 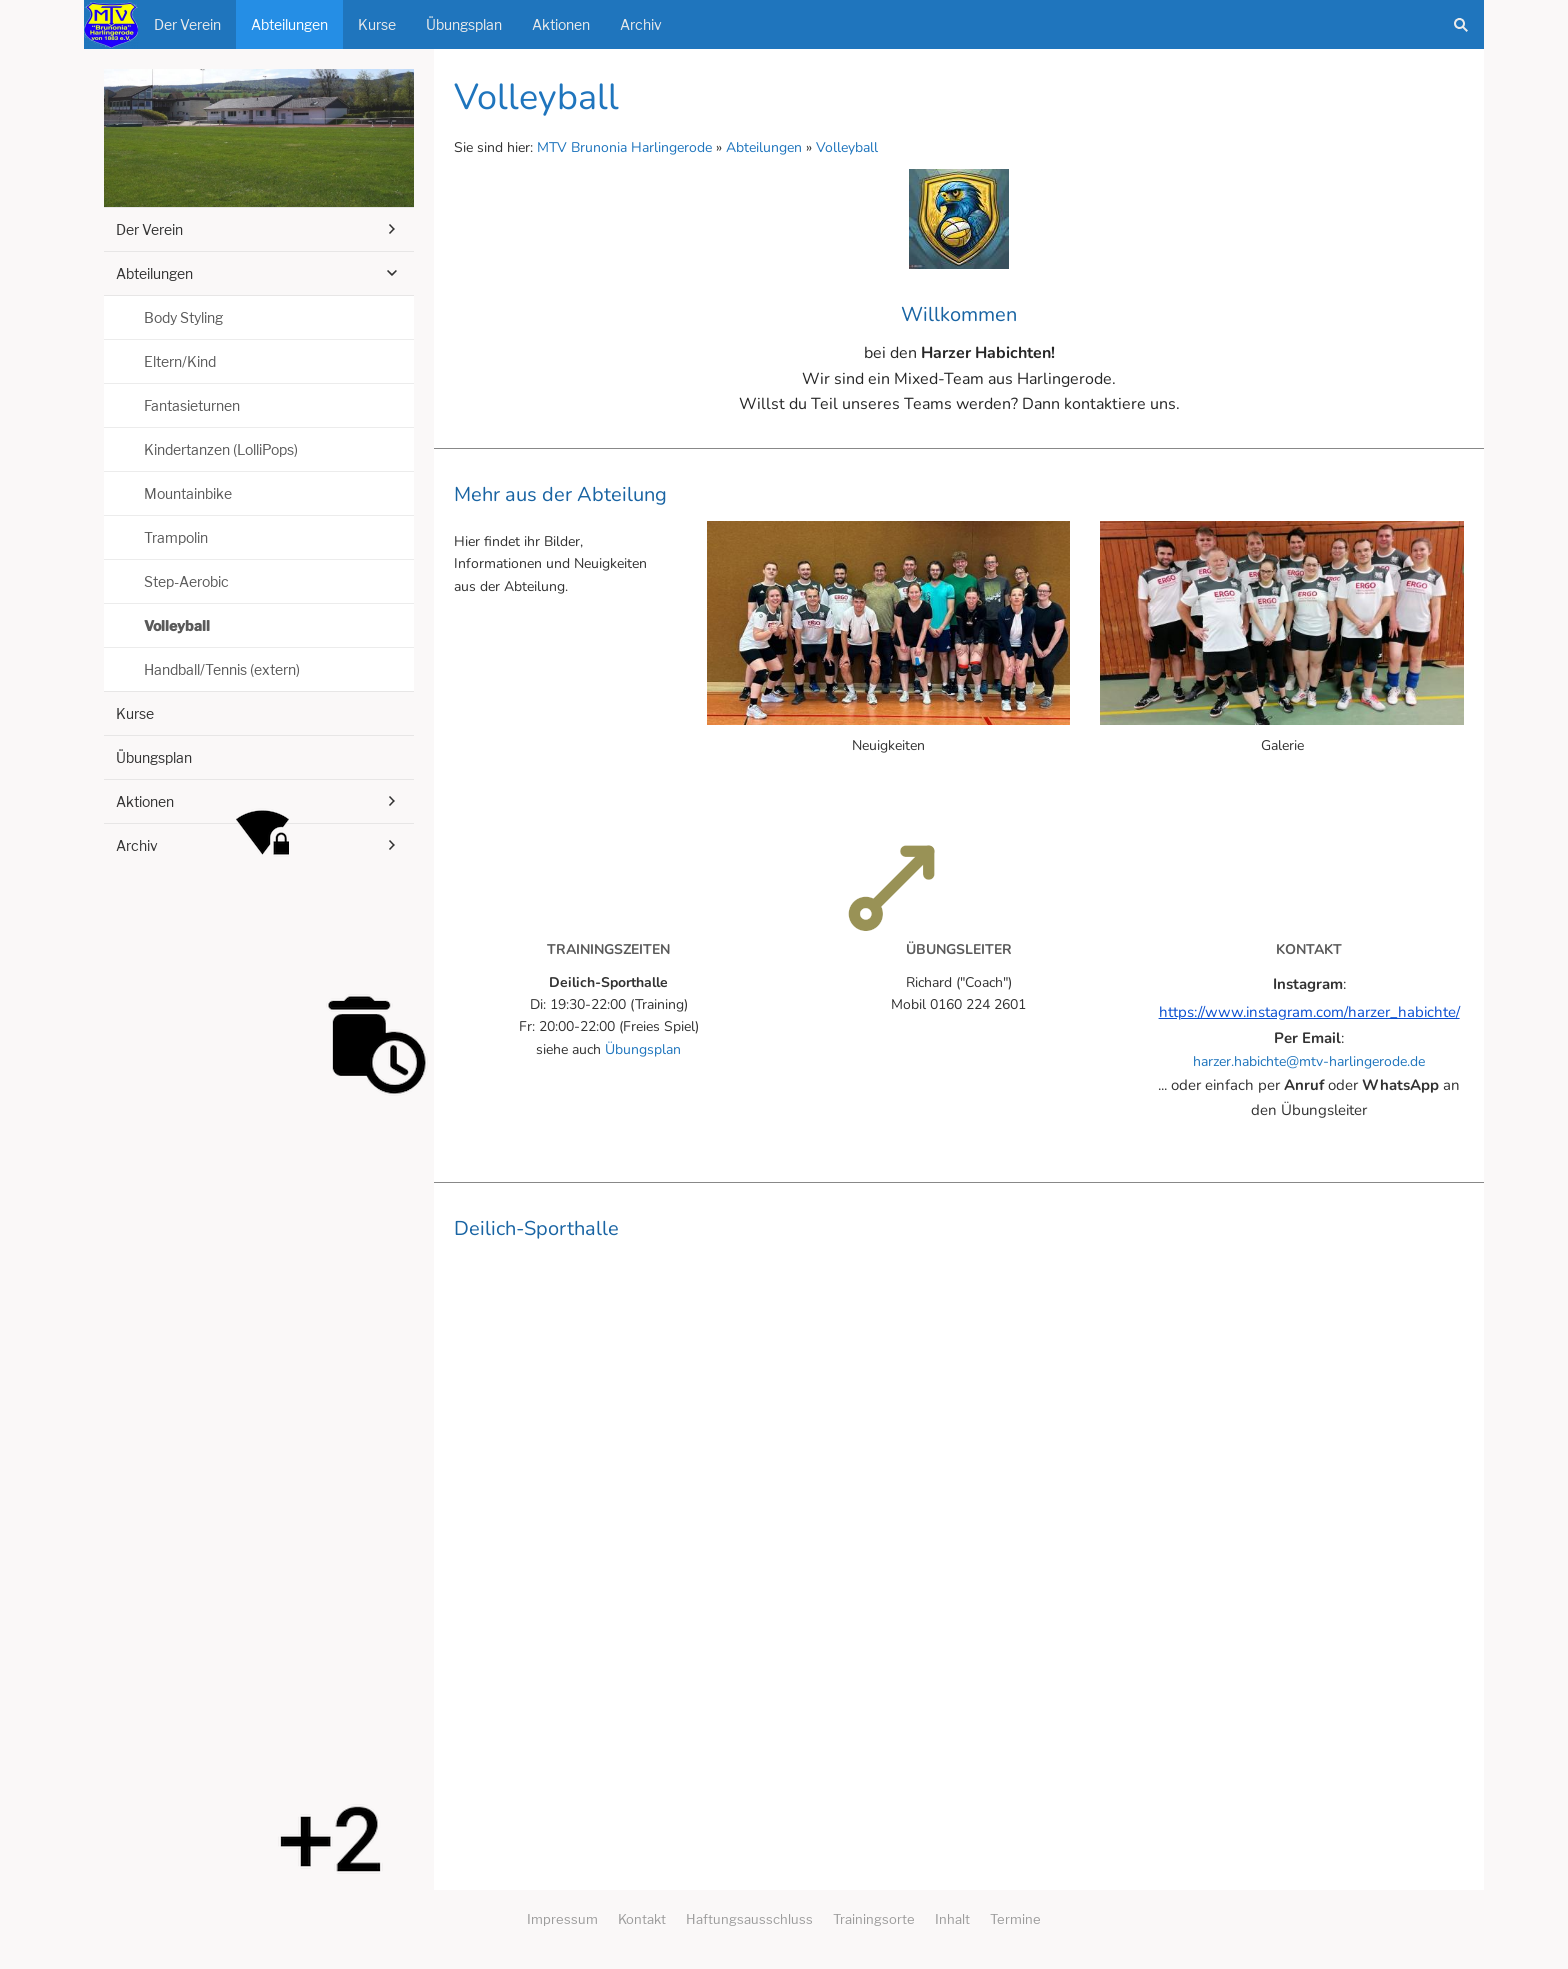 What do you see at coordinates (377, 1045) in the screenshot?
I see `enable auto-delete for messages or files` at bounding box center [377, 1045].